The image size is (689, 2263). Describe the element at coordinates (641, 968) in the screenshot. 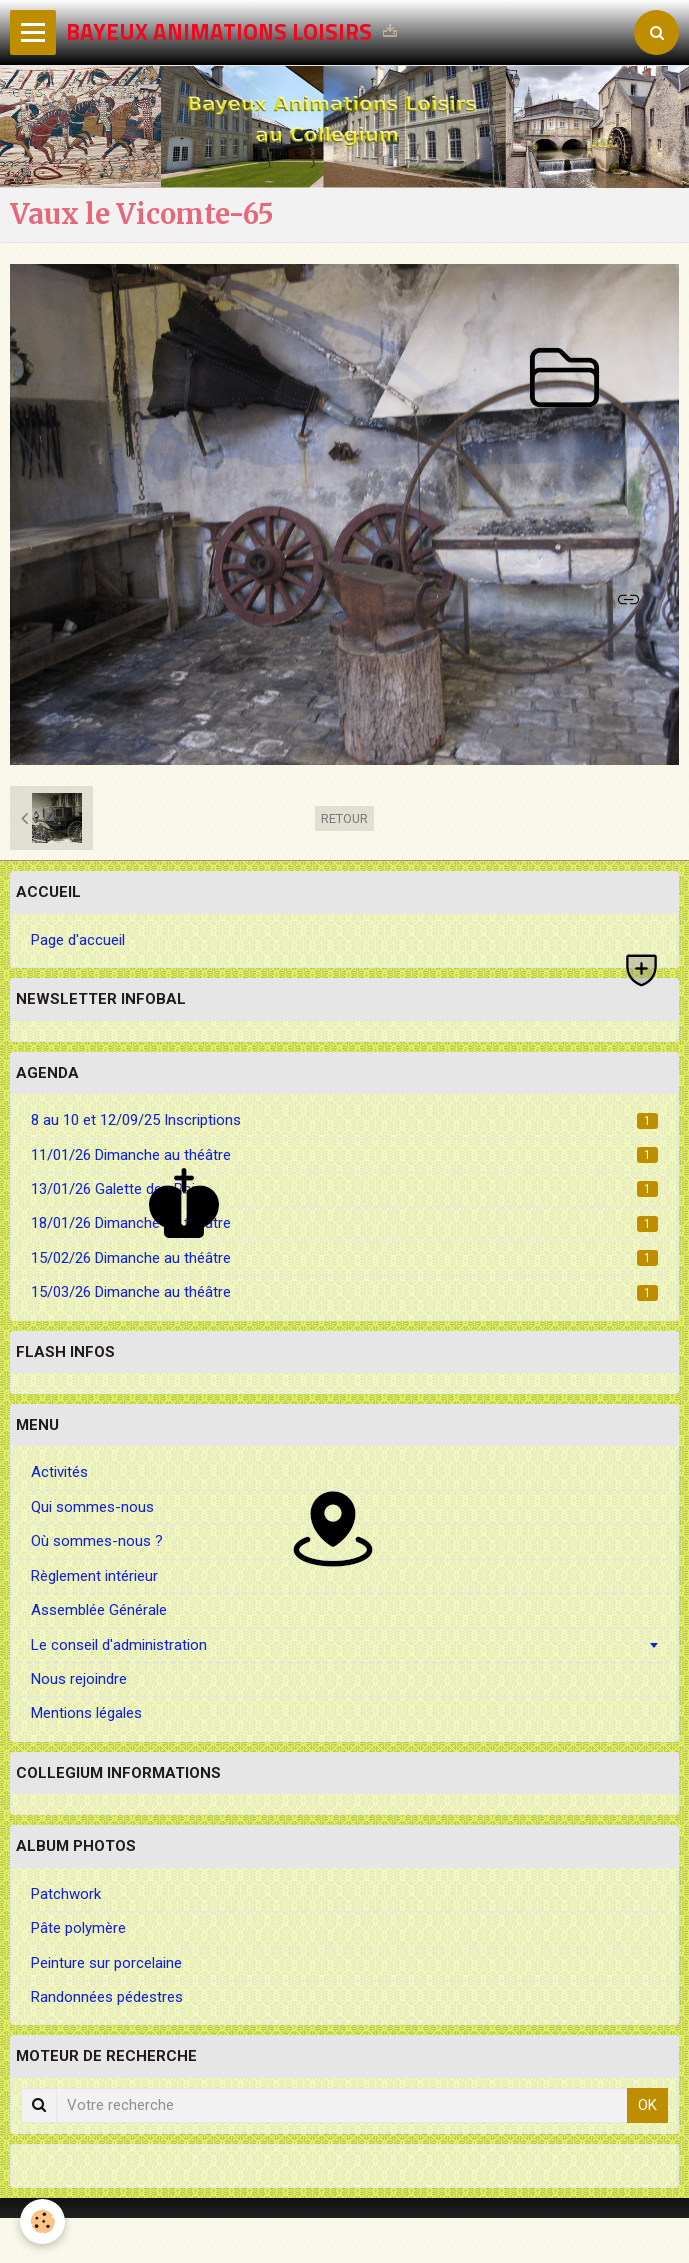

I see `add new security protection` at that location.